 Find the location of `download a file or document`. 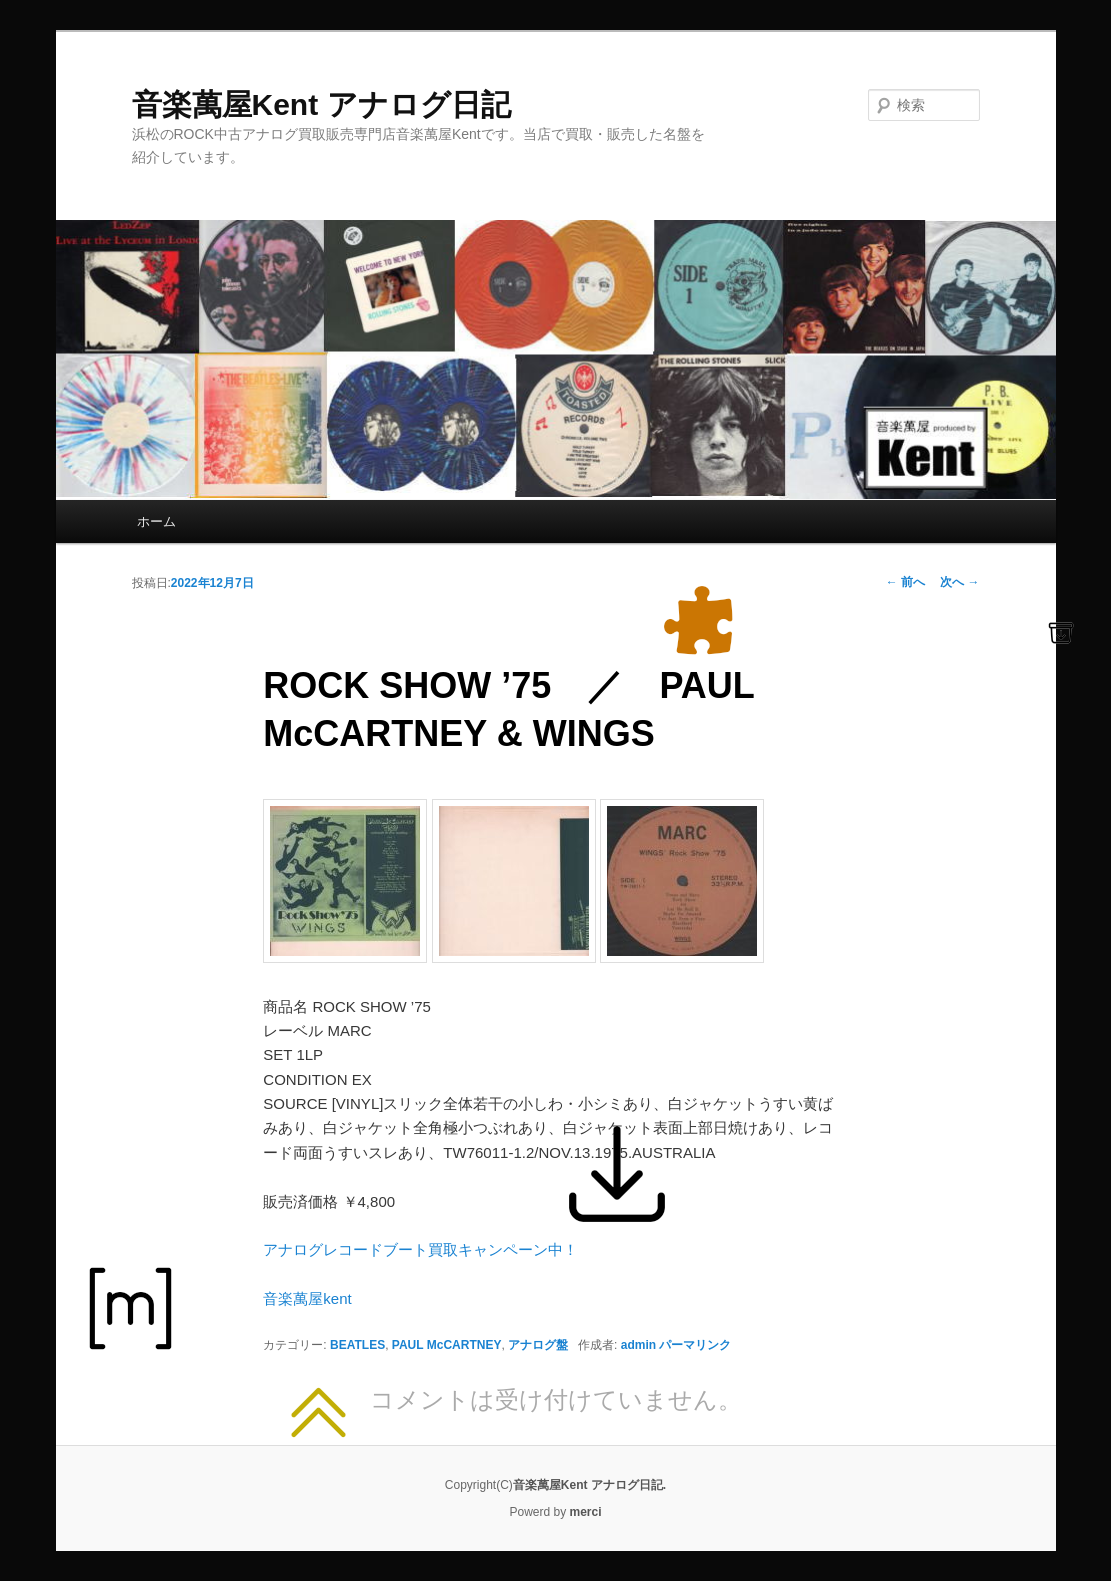

download a file or document is located at coordinates (617, 1174).